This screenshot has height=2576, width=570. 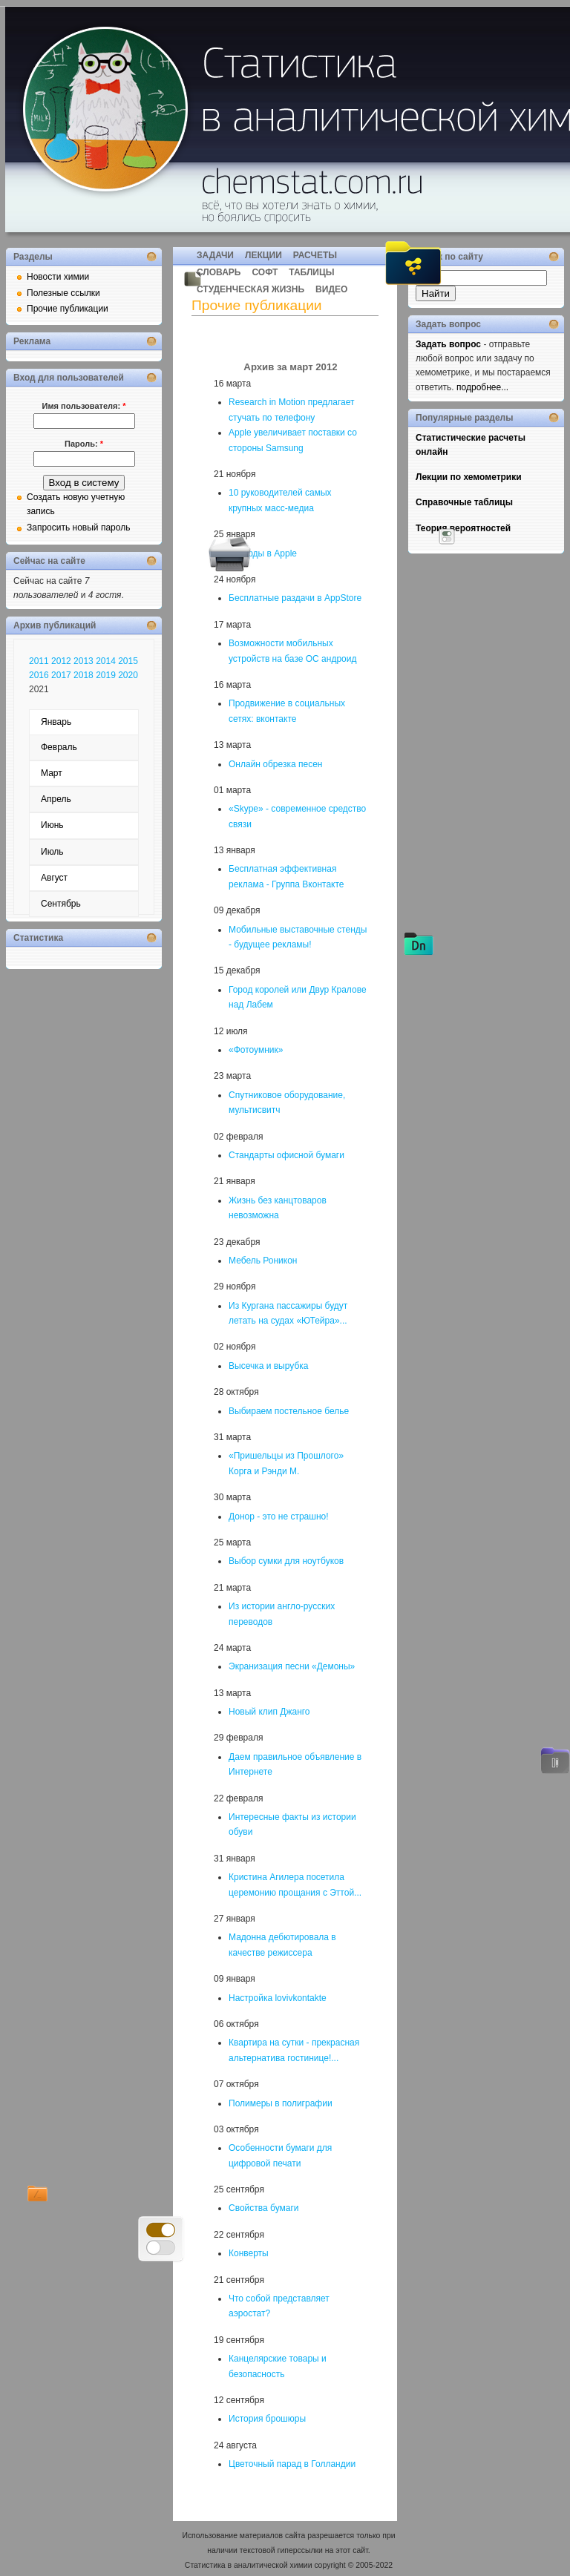 What do you see at coordinates (419, 944) in the screenshot?
I see `open adobe dimension project files folder` at bounding box center [419, 944].